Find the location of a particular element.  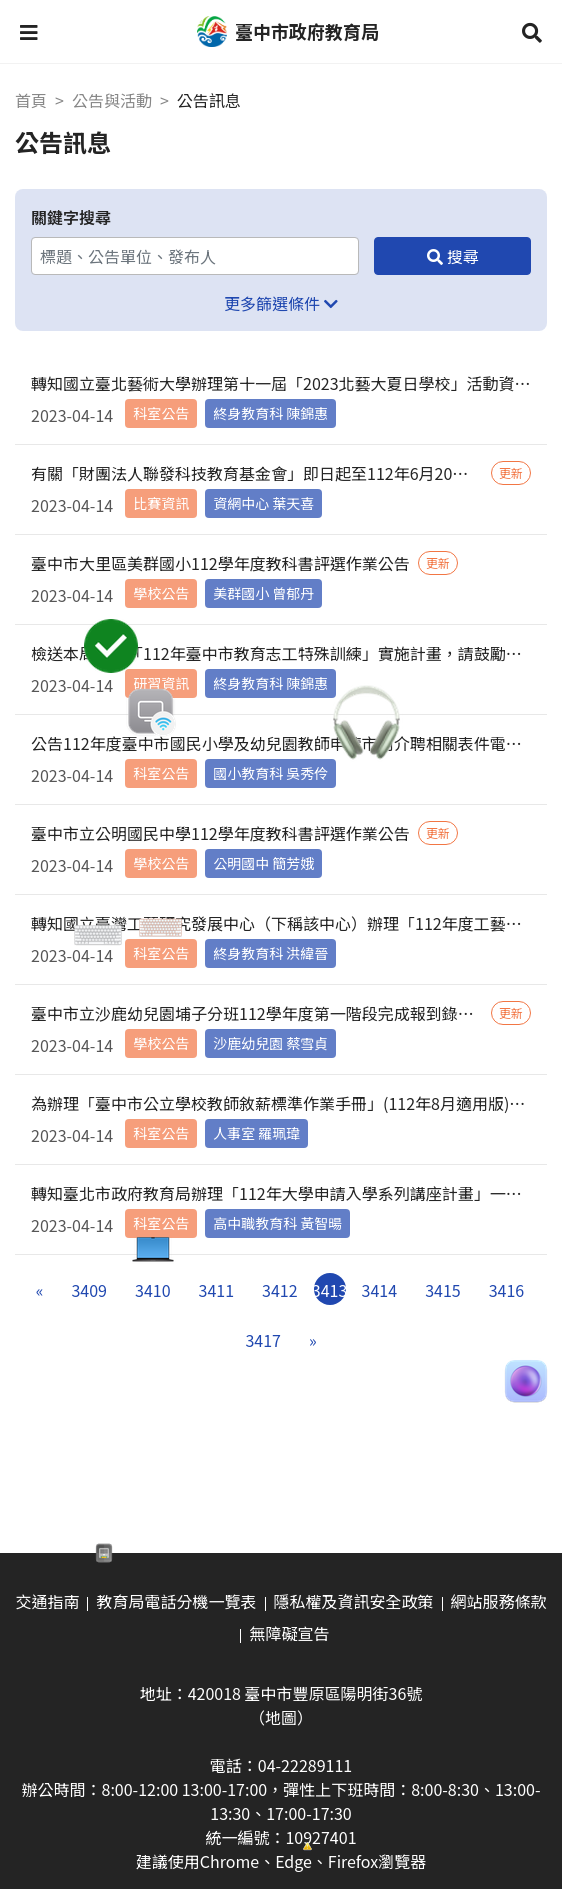

indicates a macbook pro 16-inch device in system settings is located at coordinates (153, 1248).